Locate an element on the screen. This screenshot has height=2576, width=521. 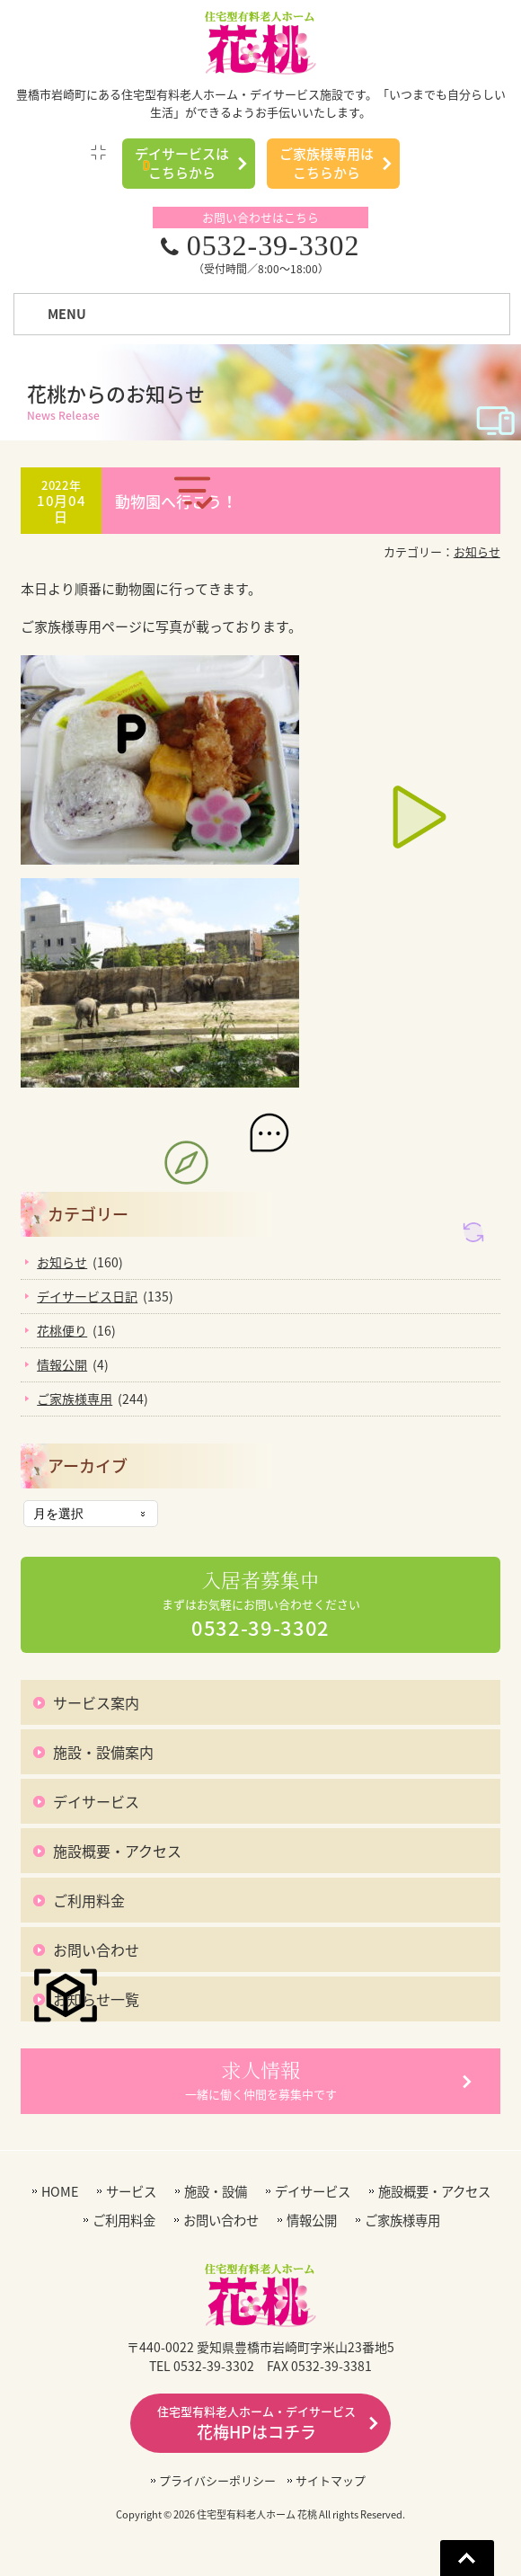
indicates a "D" grade or rating is located at coordinates (146, 165).